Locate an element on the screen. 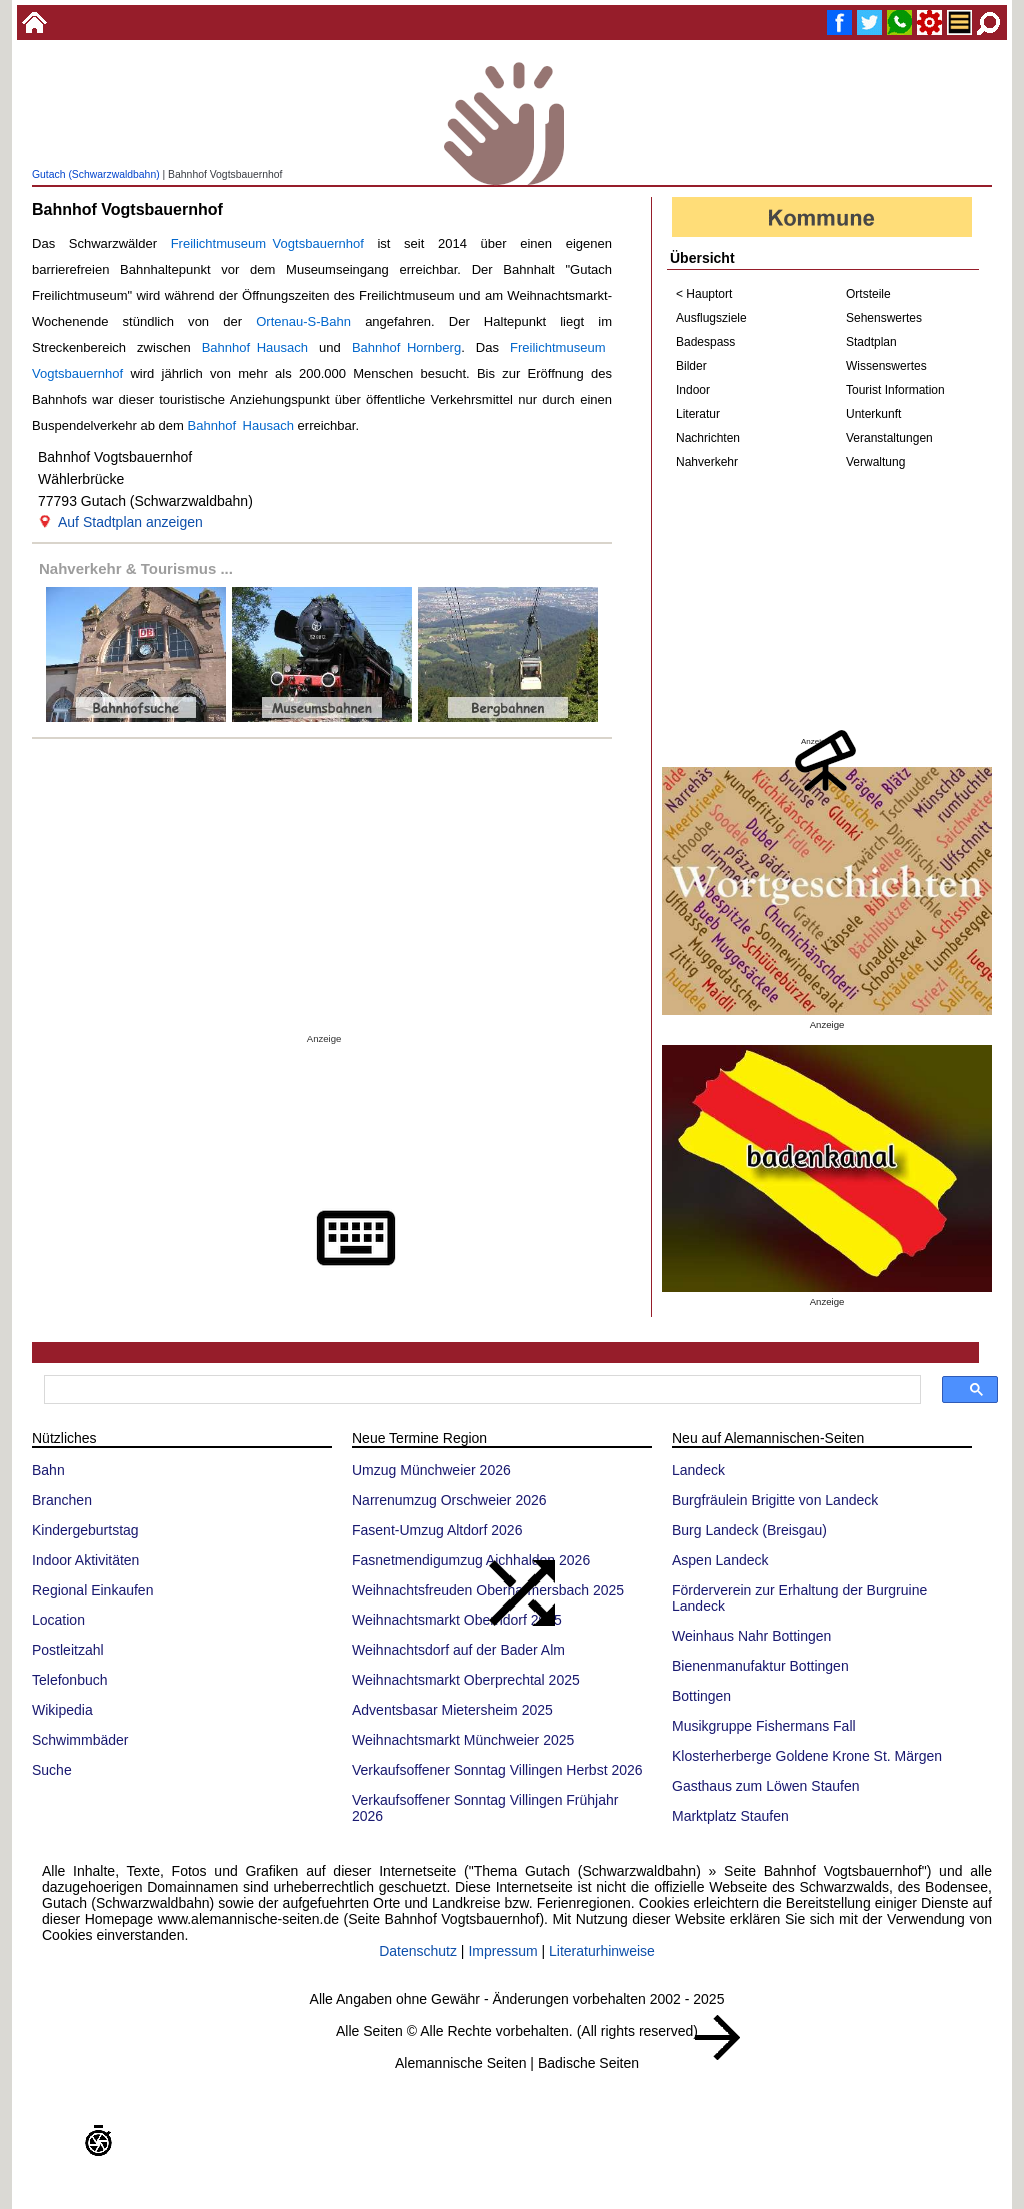 This screenshot has height=2209, width=1024. shuffle playlist or queue order is located at coordinates (522, 1593).